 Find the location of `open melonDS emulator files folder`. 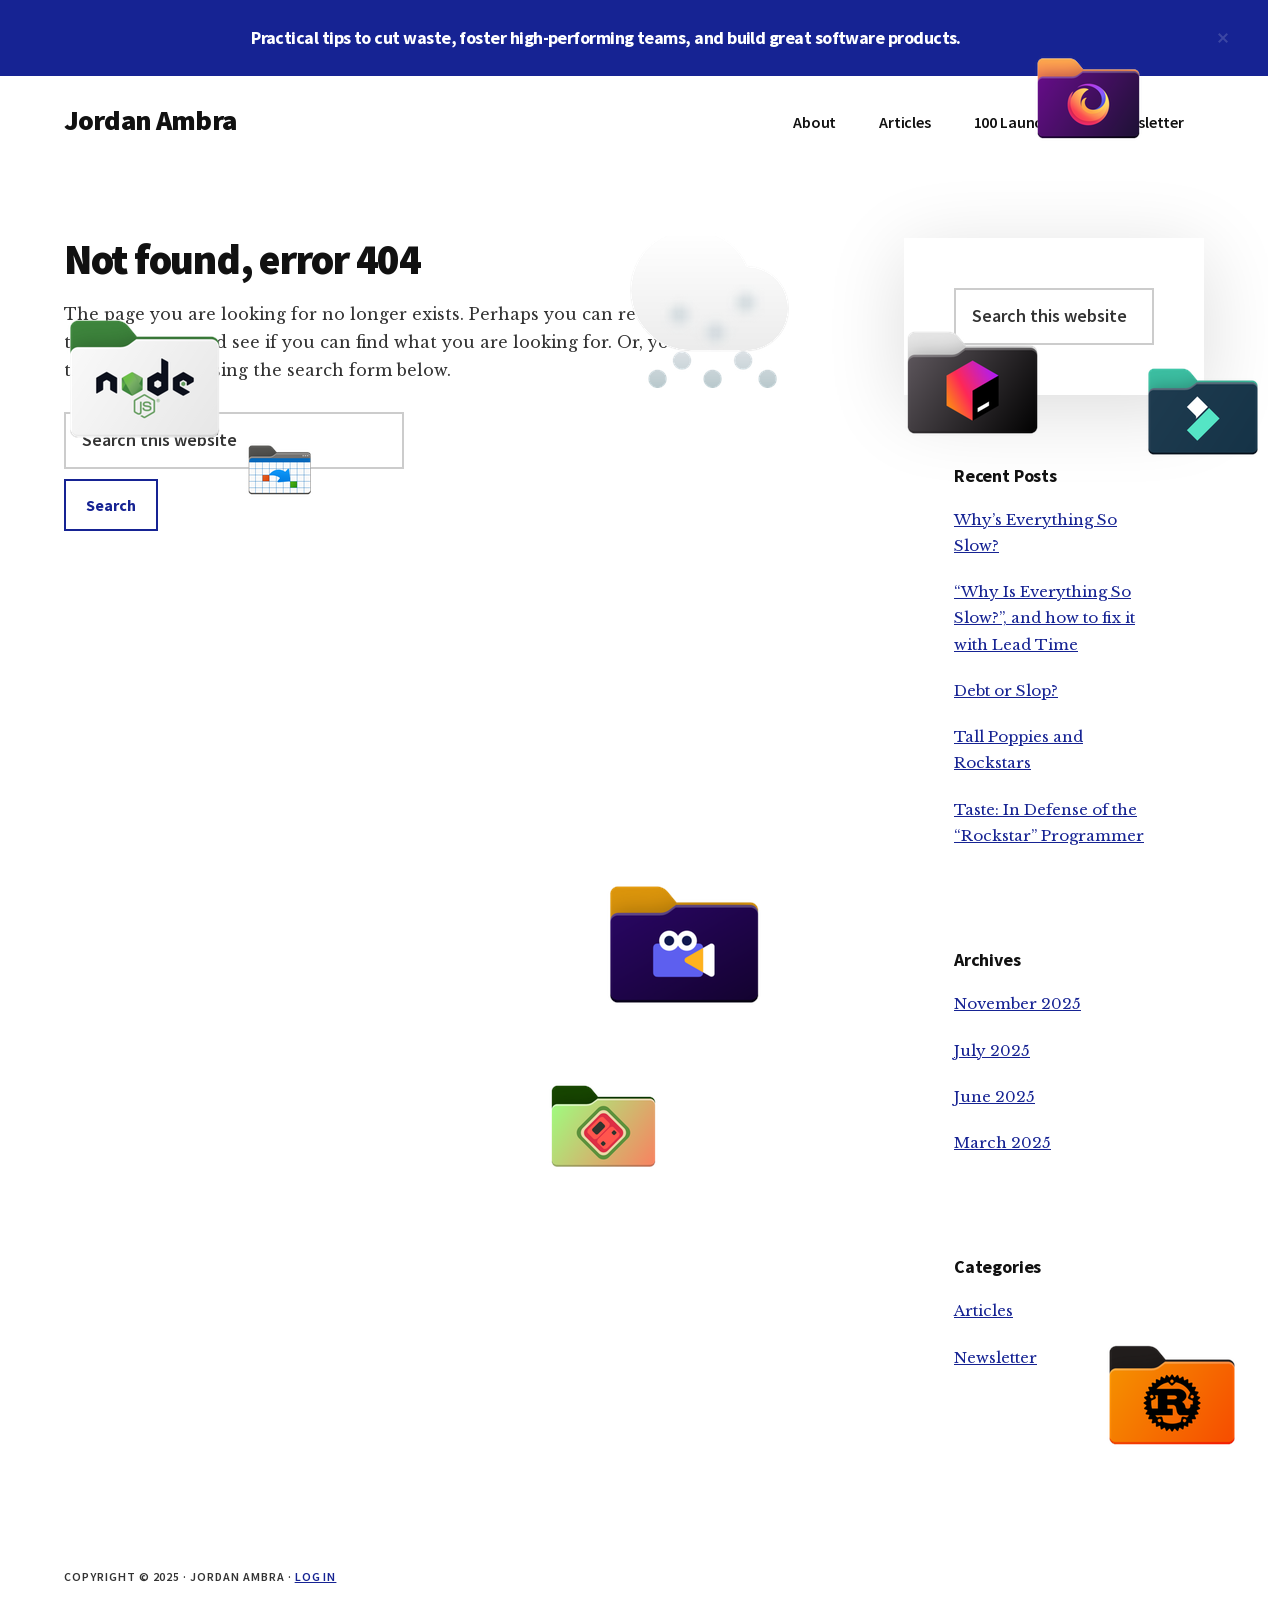

open melonDS emulator files folder is located at coordinates (603, 1129).